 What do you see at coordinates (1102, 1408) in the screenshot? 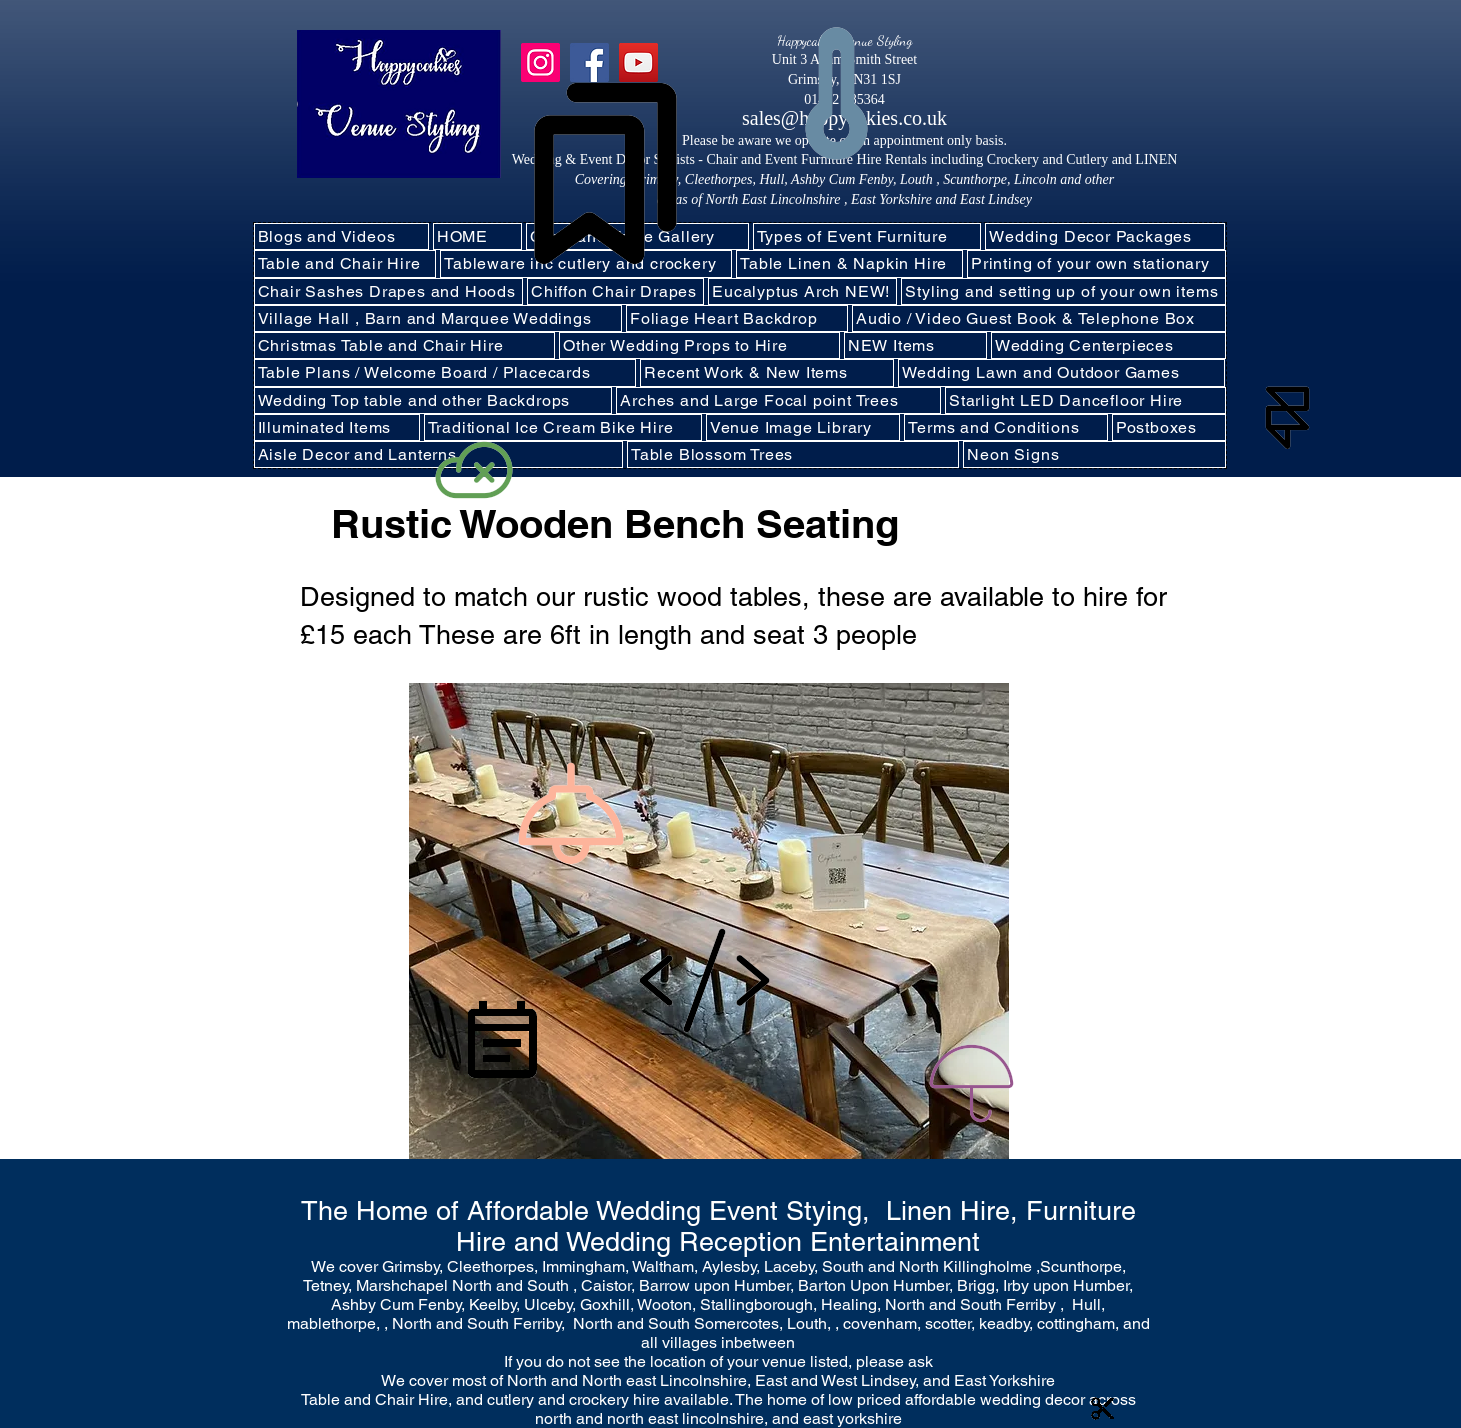
I see `cut selected content to clipboard` at bounding box center [1102, 1408].